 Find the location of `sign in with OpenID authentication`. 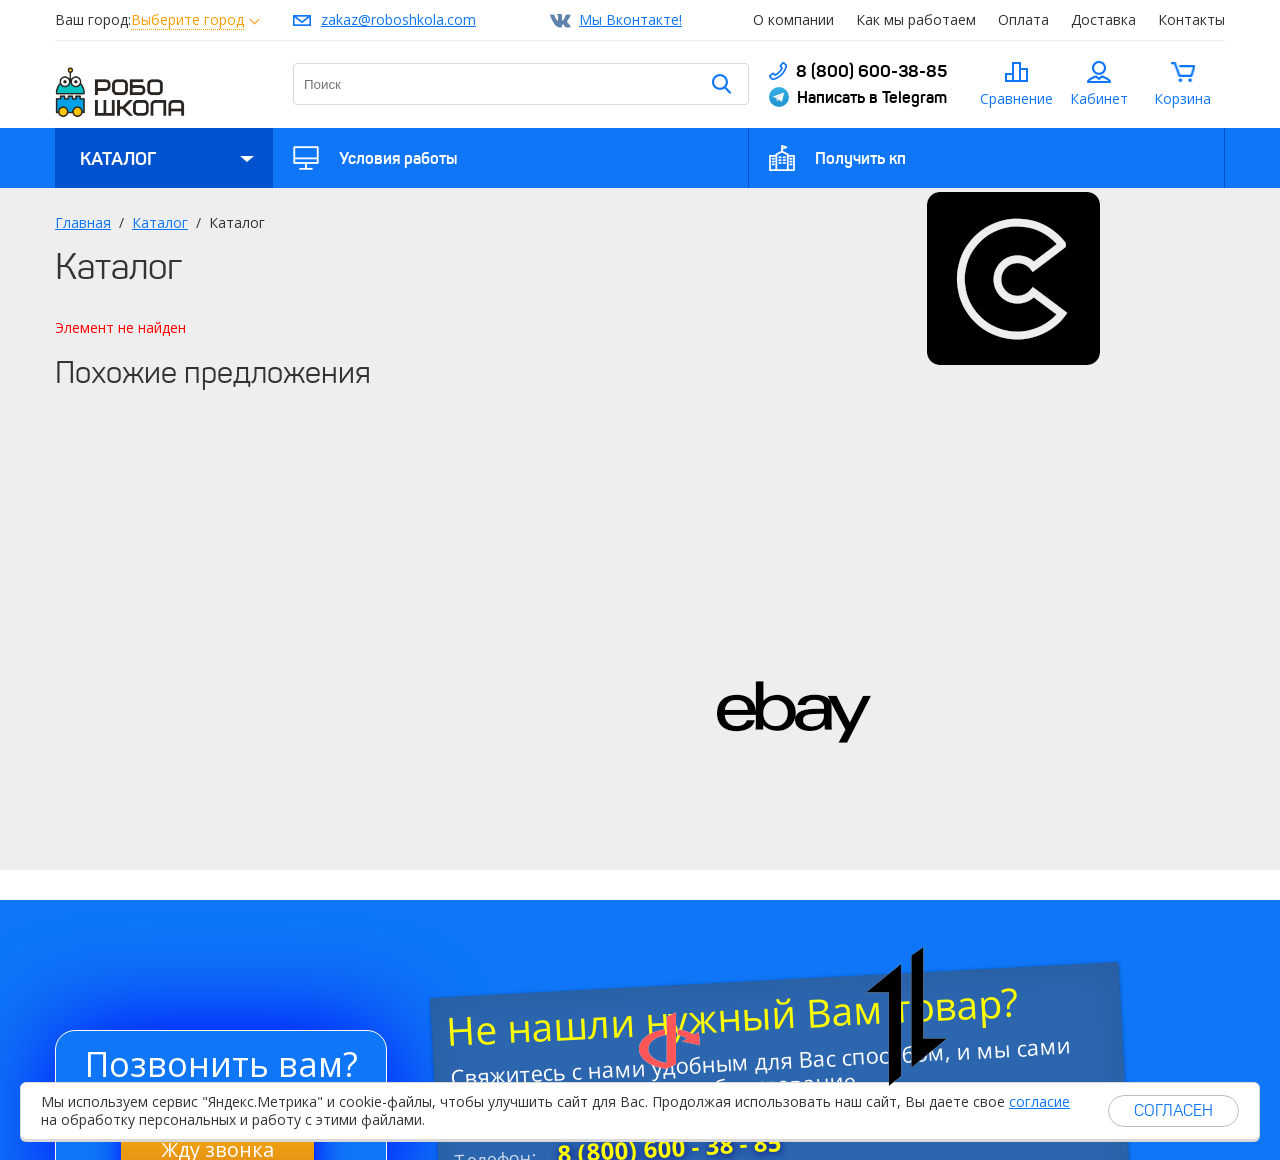

sign in with OpenID authentication is located at coordinates (669, 1040).